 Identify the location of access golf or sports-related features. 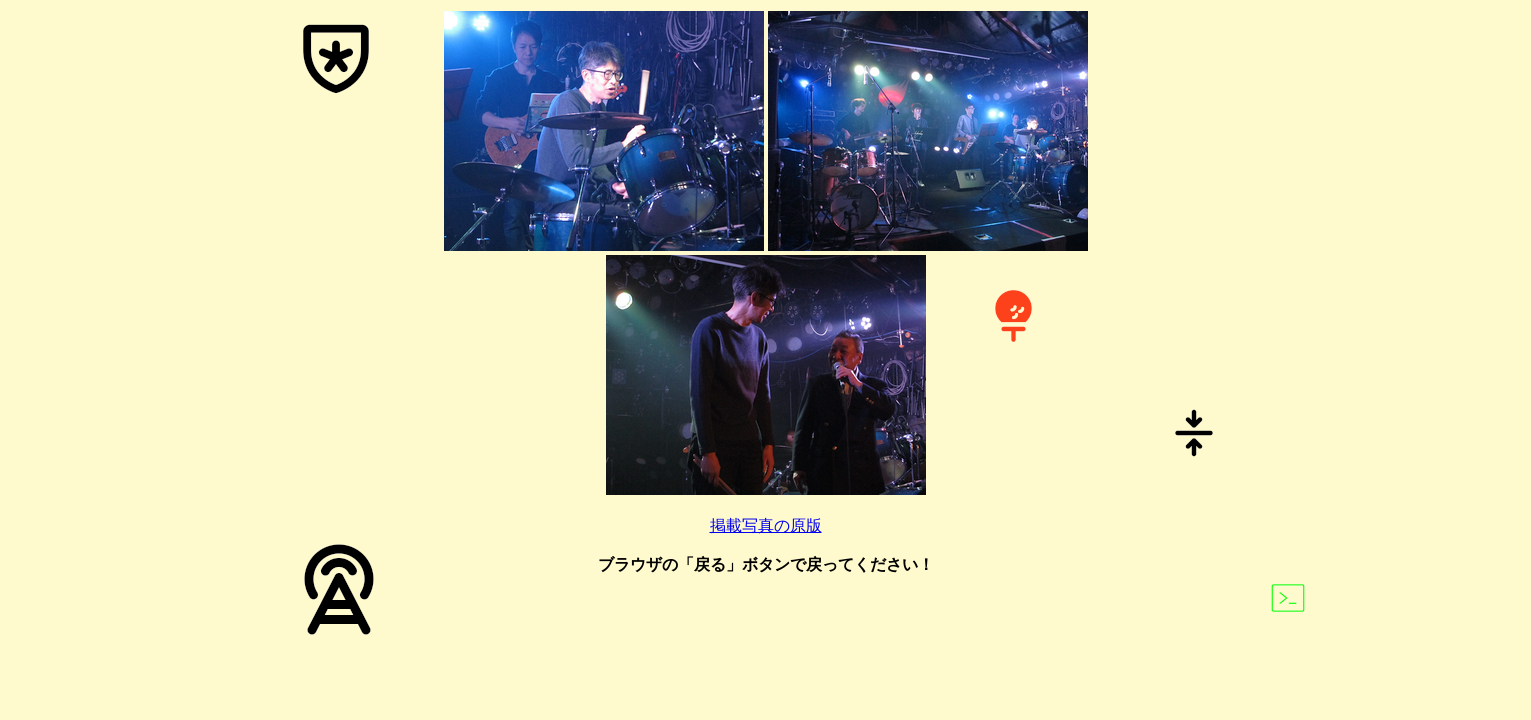
(1013, 314).